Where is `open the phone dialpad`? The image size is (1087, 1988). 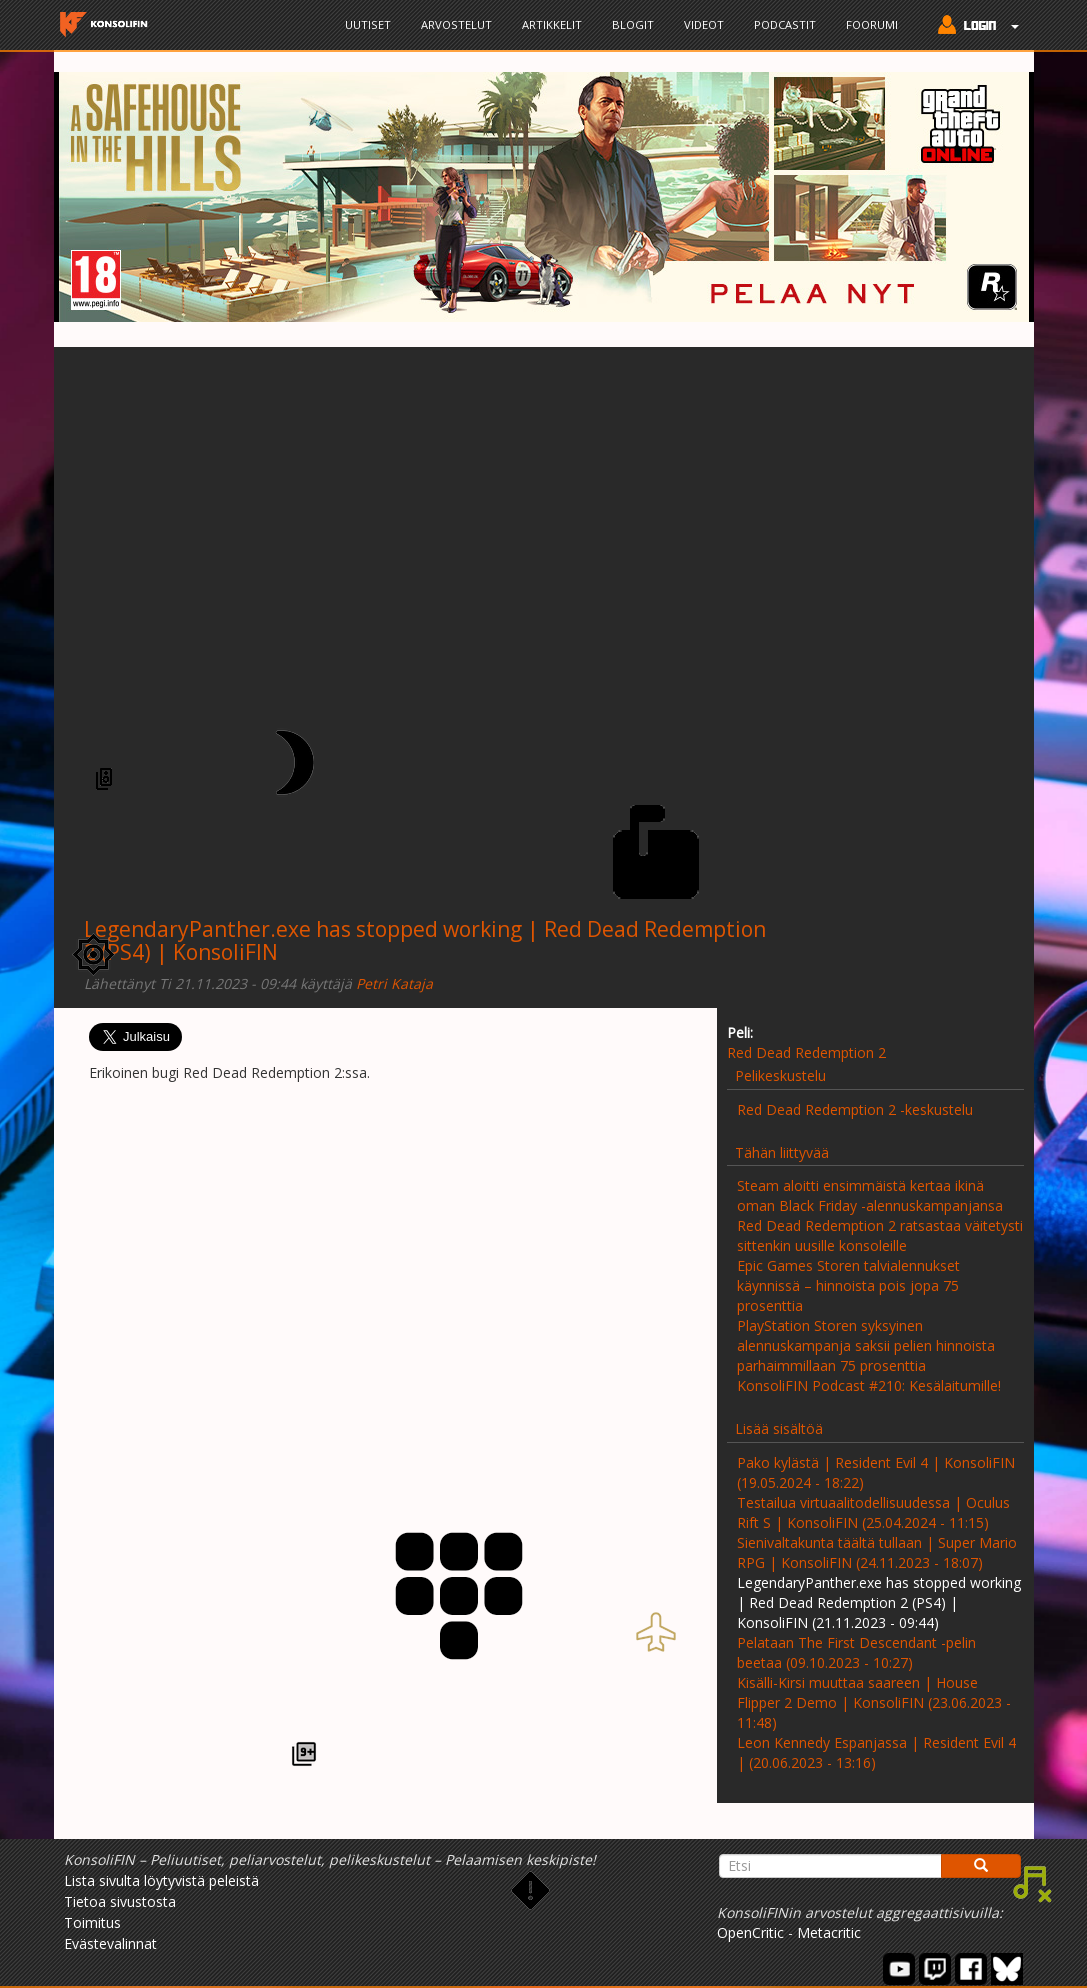
open the phone dialpad is located at coordinates (459, 1596).